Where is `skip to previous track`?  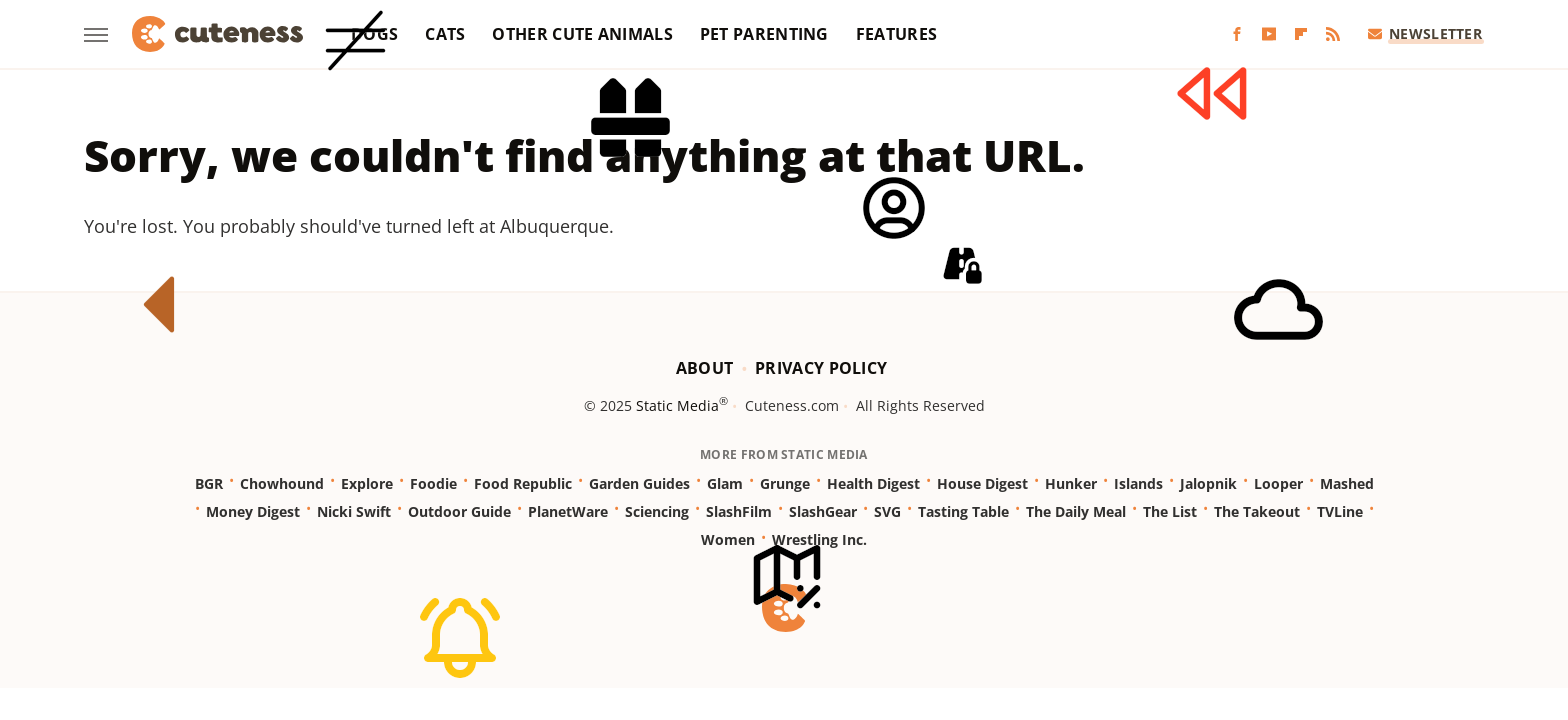
skip to previous track is located at coordinates (1213, 93).